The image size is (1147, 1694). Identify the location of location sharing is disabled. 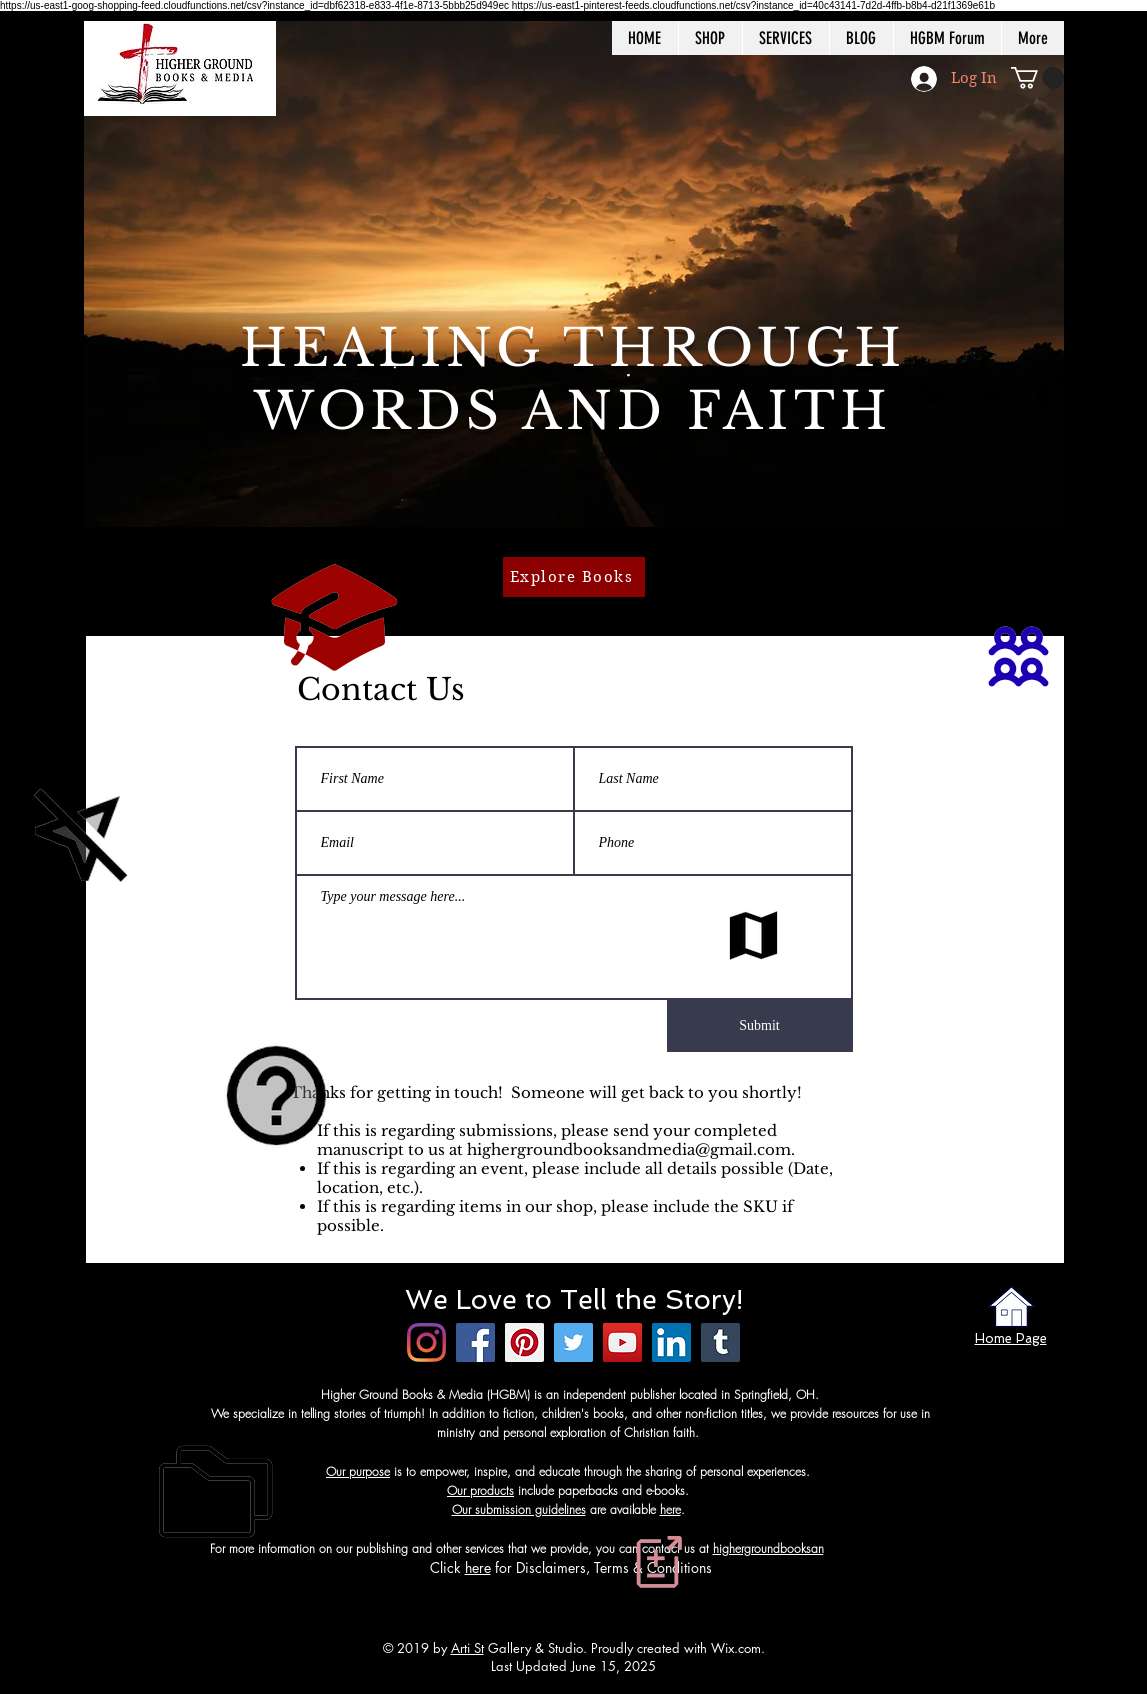
(77, 838).